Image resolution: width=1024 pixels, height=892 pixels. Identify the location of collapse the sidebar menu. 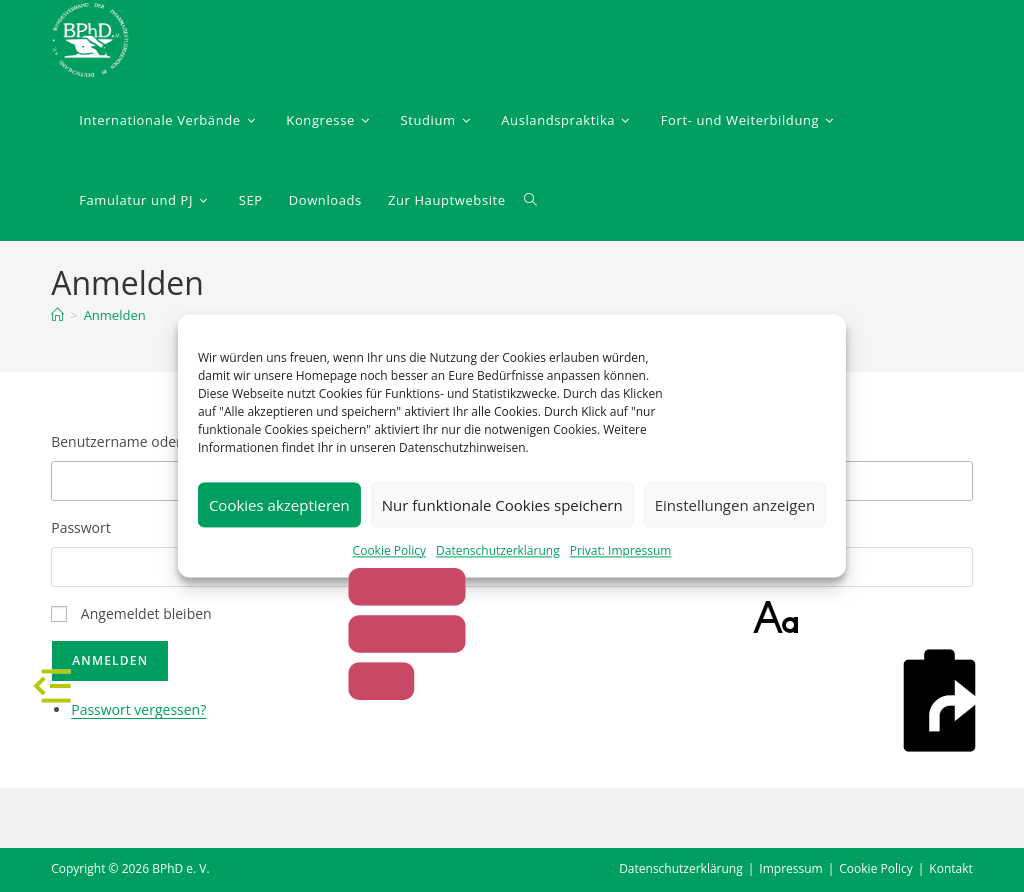
(52, 686).